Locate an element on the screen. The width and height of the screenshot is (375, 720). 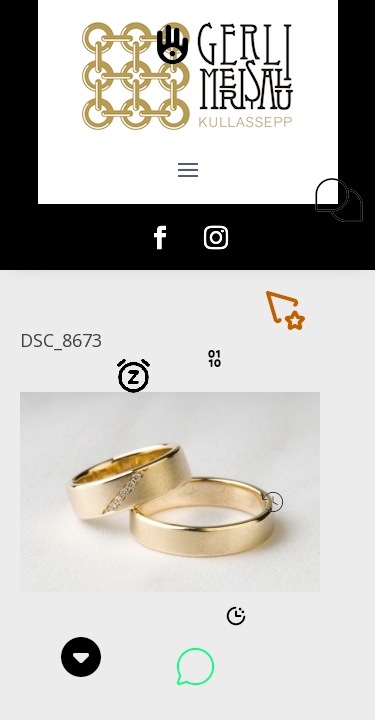
snooze an alarm or reminder is located at coordinates (133, 375).